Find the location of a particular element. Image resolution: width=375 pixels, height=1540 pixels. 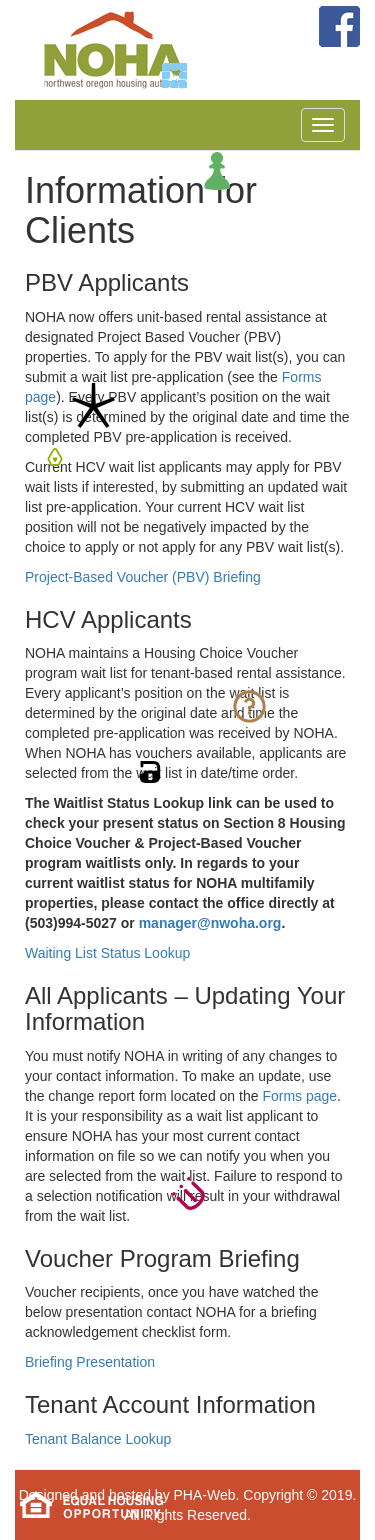

advent of code logo is located at coordinates (93, 405).